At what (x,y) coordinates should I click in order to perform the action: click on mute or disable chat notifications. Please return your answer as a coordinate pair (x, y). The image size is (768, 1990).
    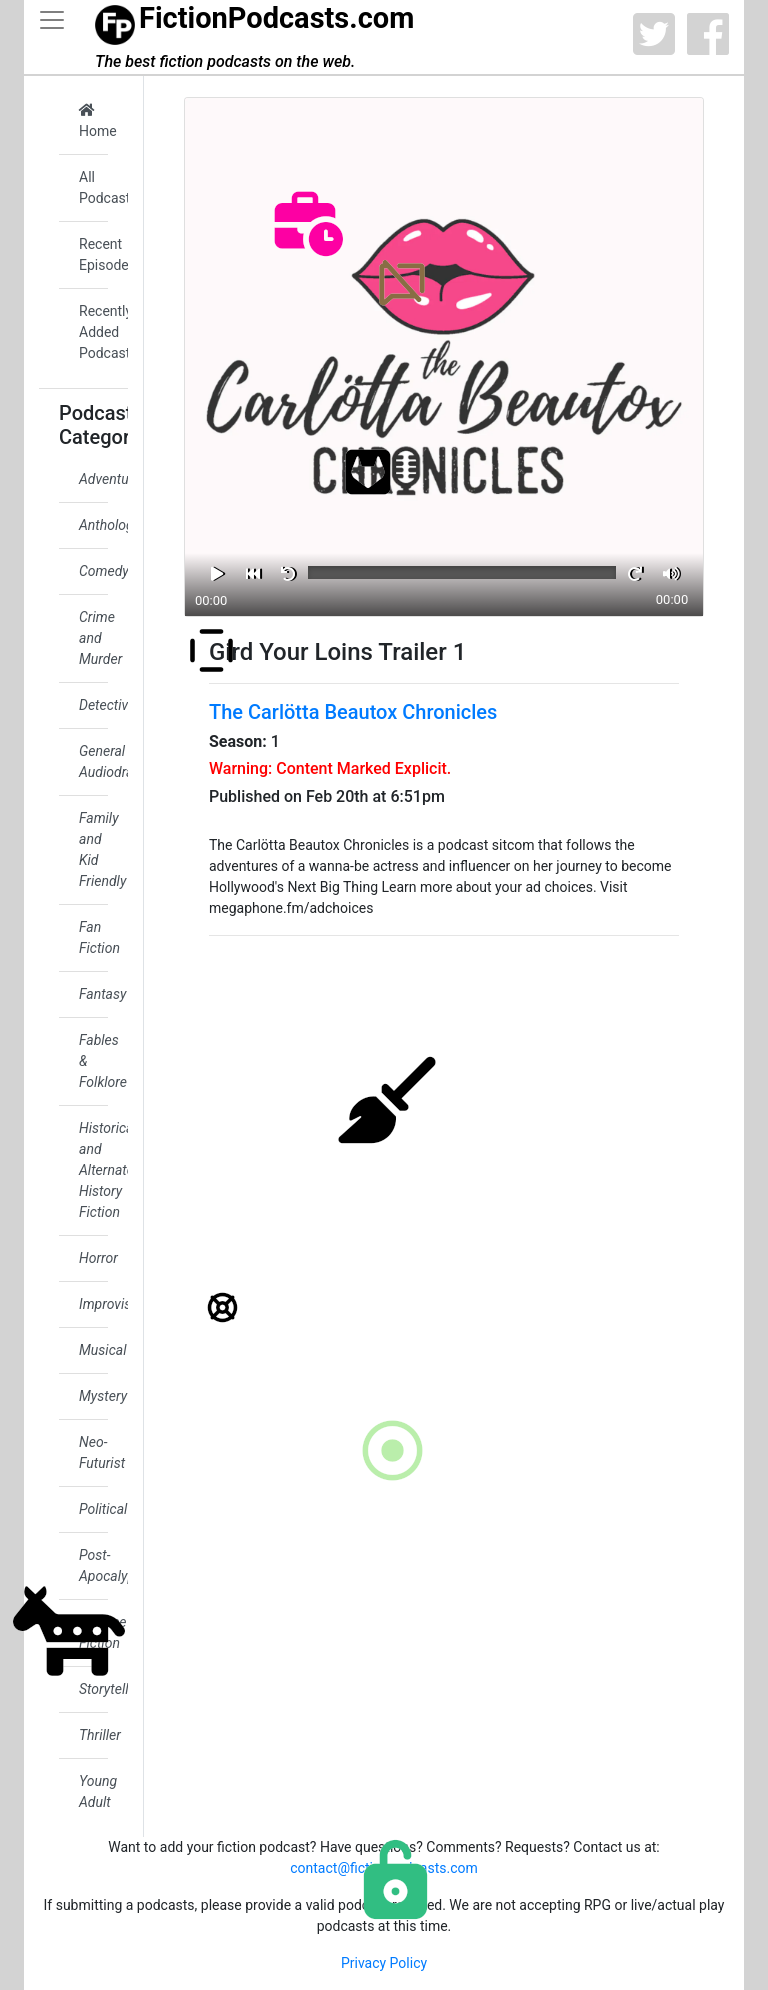
    Looking at the image, I should click on (402, 281).